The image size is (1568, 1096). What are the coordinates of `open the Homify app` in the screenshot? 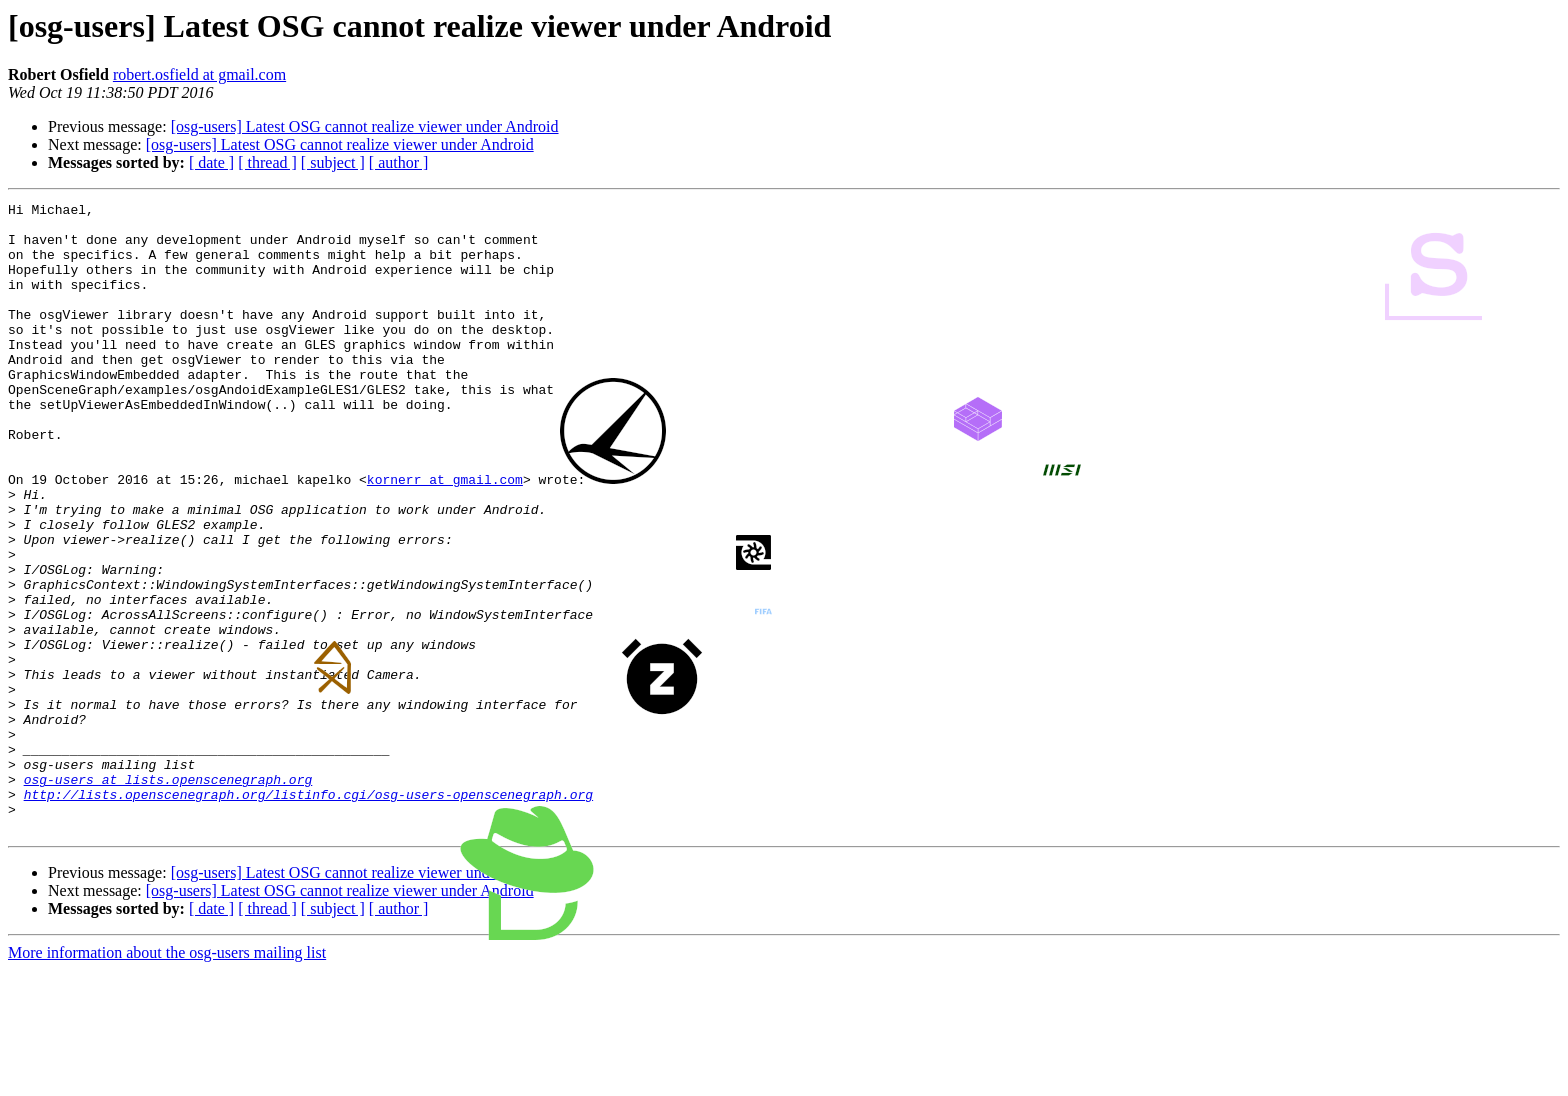 It's located at (332, 667).